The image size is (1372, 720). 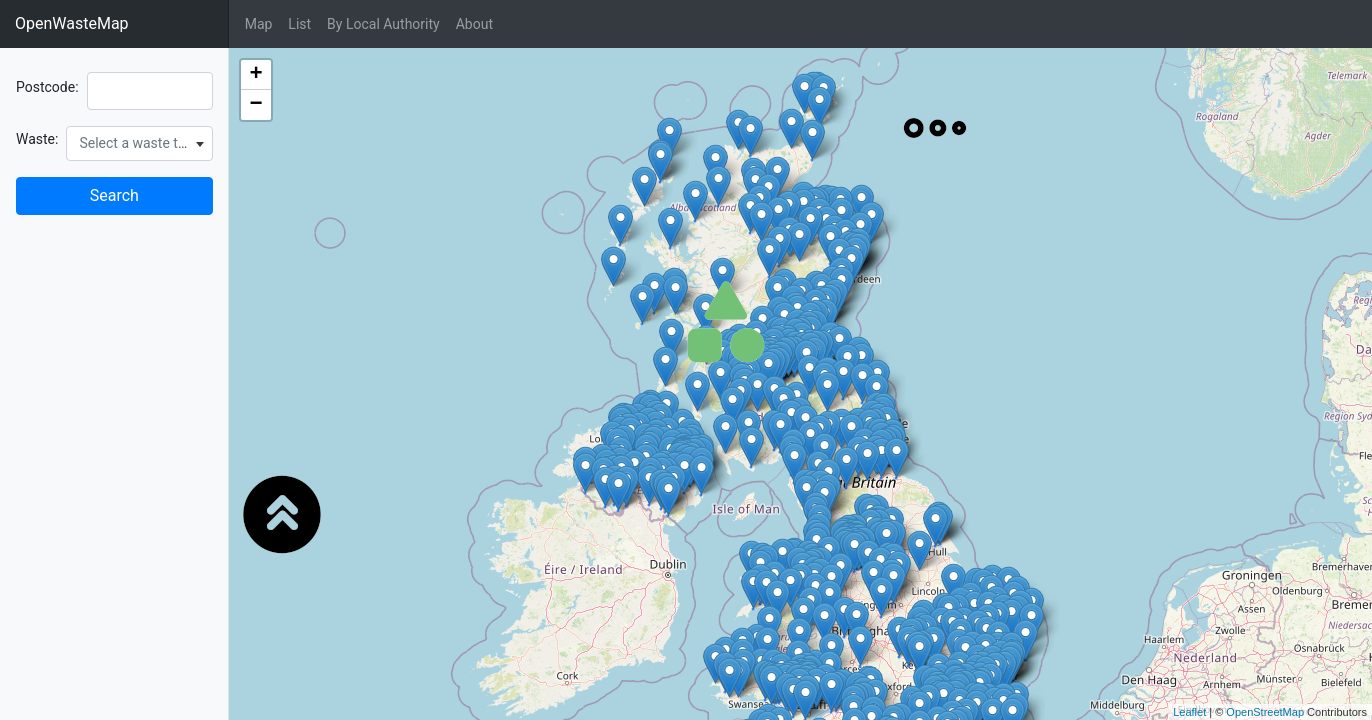 What do you see at coordinates (935, 128) in the screenshot?
I see `access Mixpanel analytics dashboard` at bounding box center [935, 128].